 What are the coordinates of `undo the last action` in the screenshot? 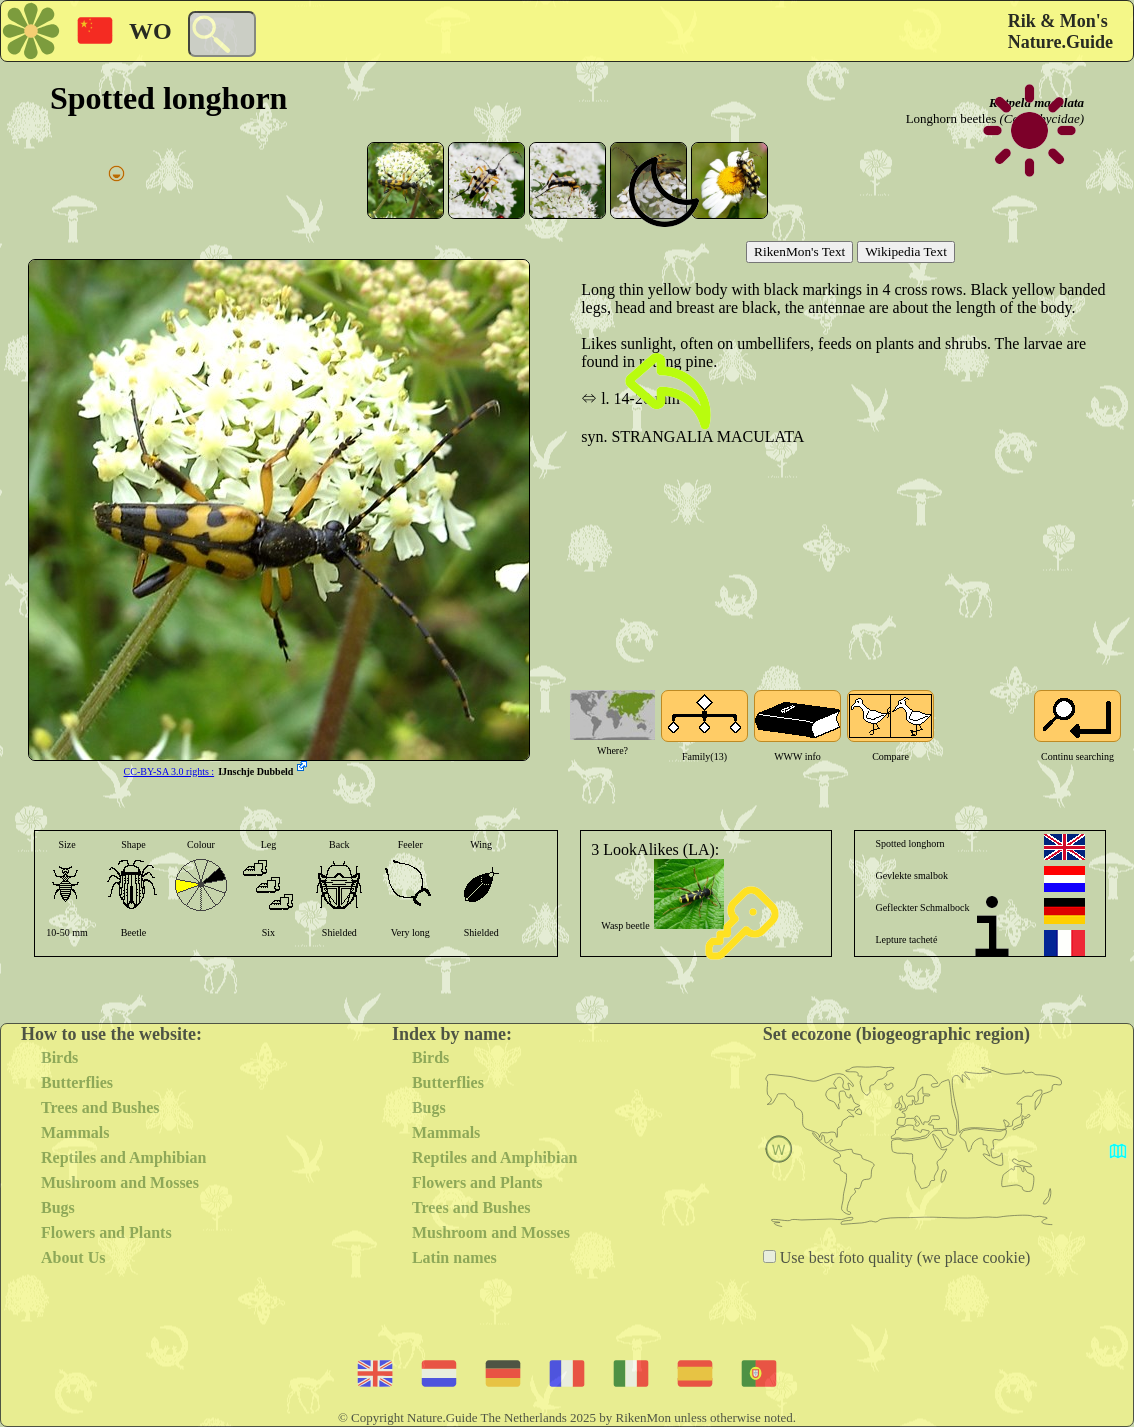 It's located at (668, 389).